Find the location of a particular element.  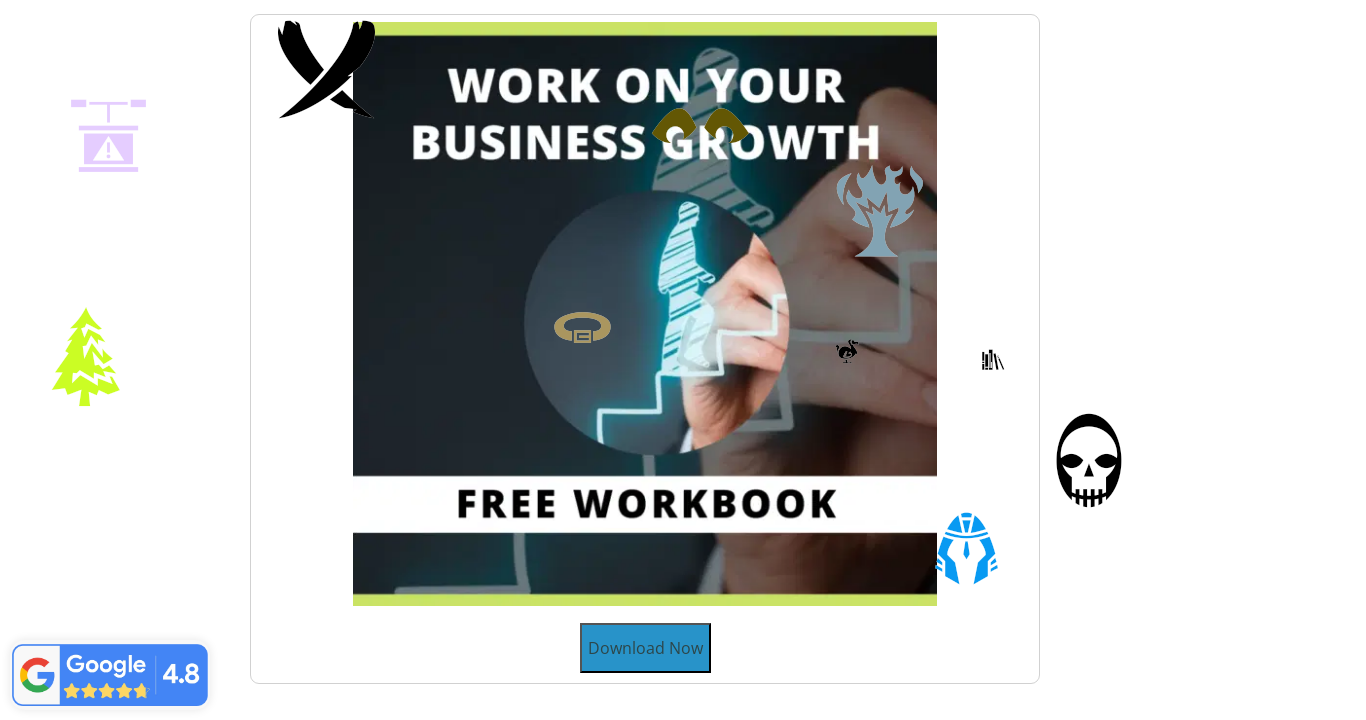

select warlock class or character is located at coordinates (966, 548).